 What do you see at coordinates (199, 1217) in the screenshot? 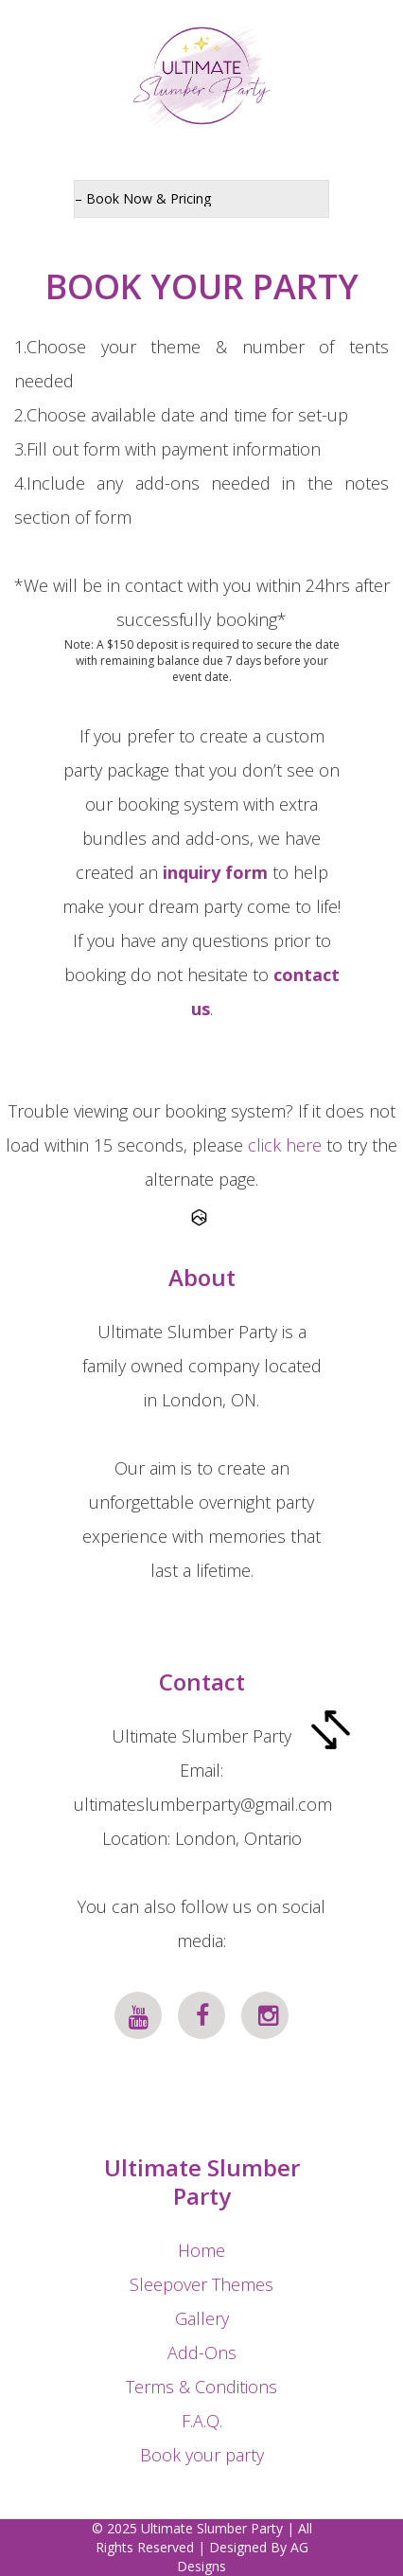
I see `view photos in hexagonal frame` at bounding box center [199, 1217].